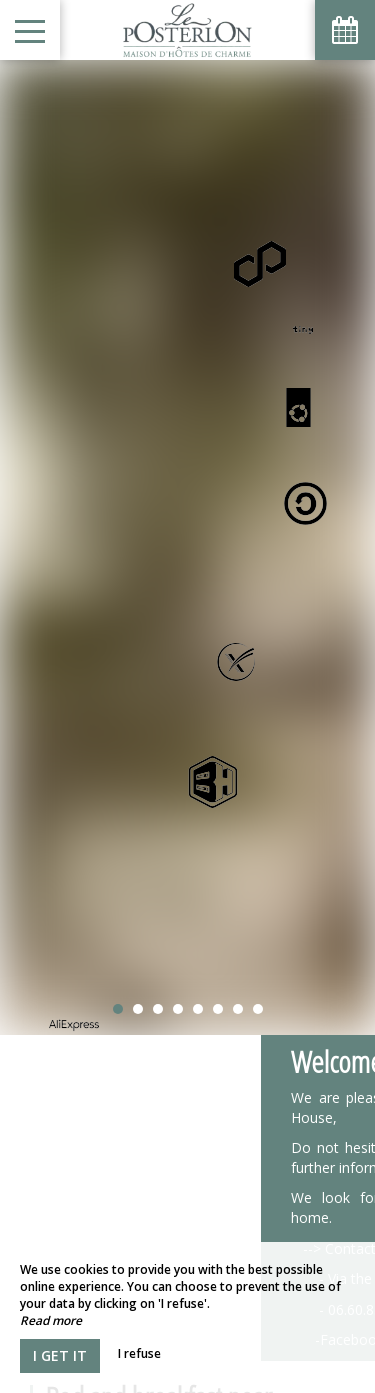  I want to click on polygon blockchain network logo, so click(260, 264).